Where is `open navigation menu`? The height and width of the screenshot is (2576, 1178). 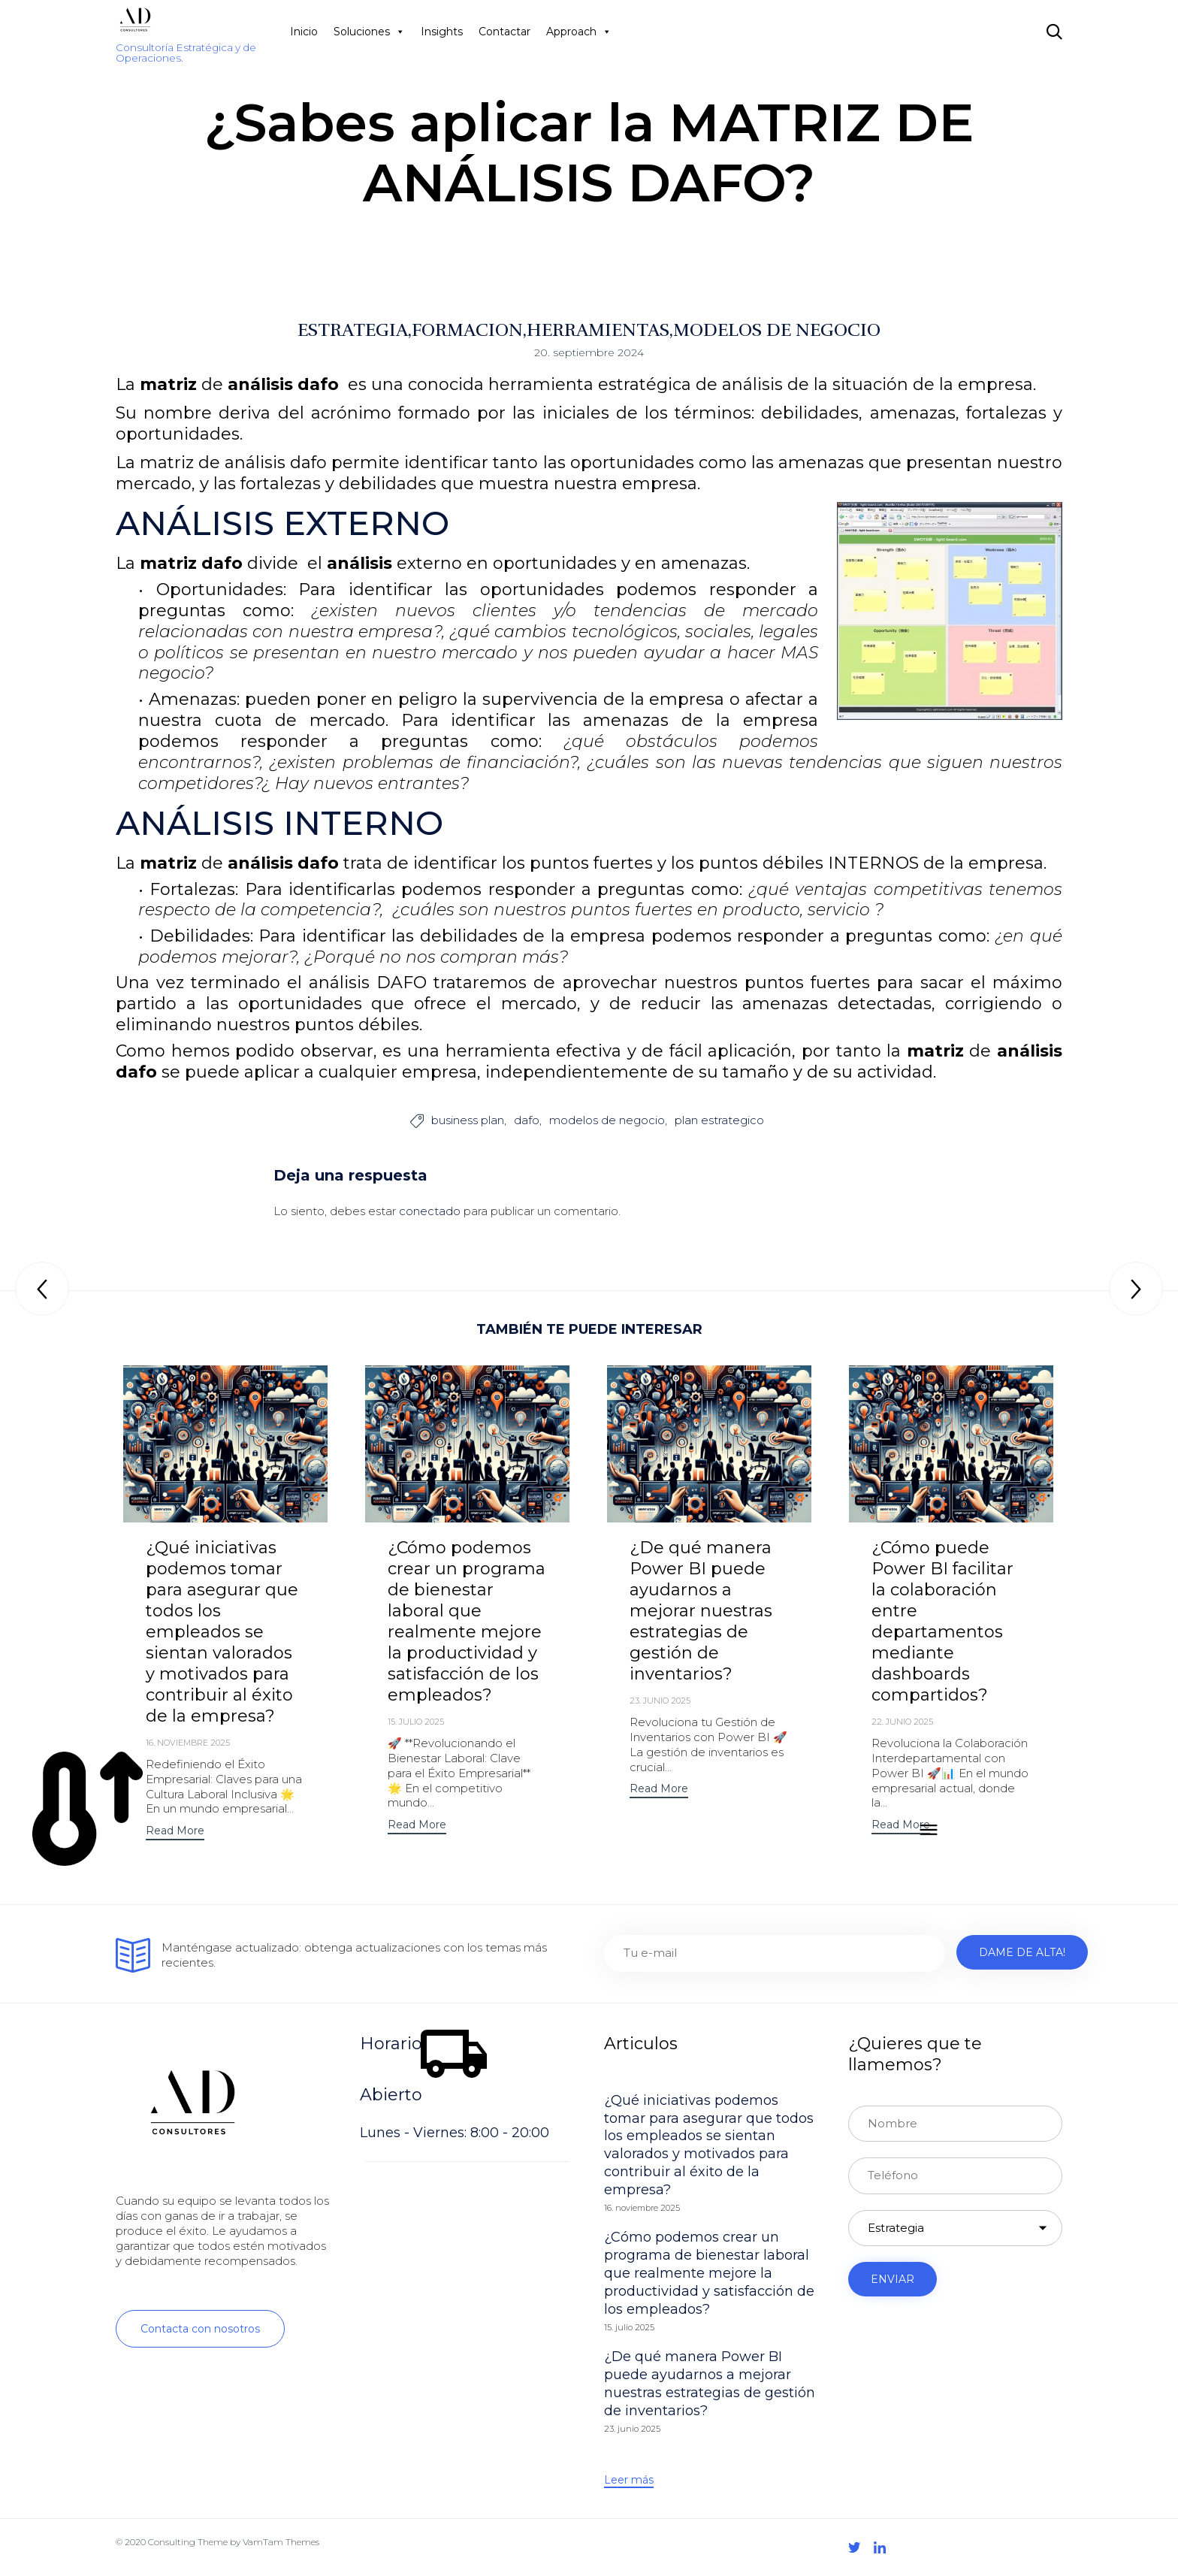 open navigation menu is located at coordinates (929, 1830).